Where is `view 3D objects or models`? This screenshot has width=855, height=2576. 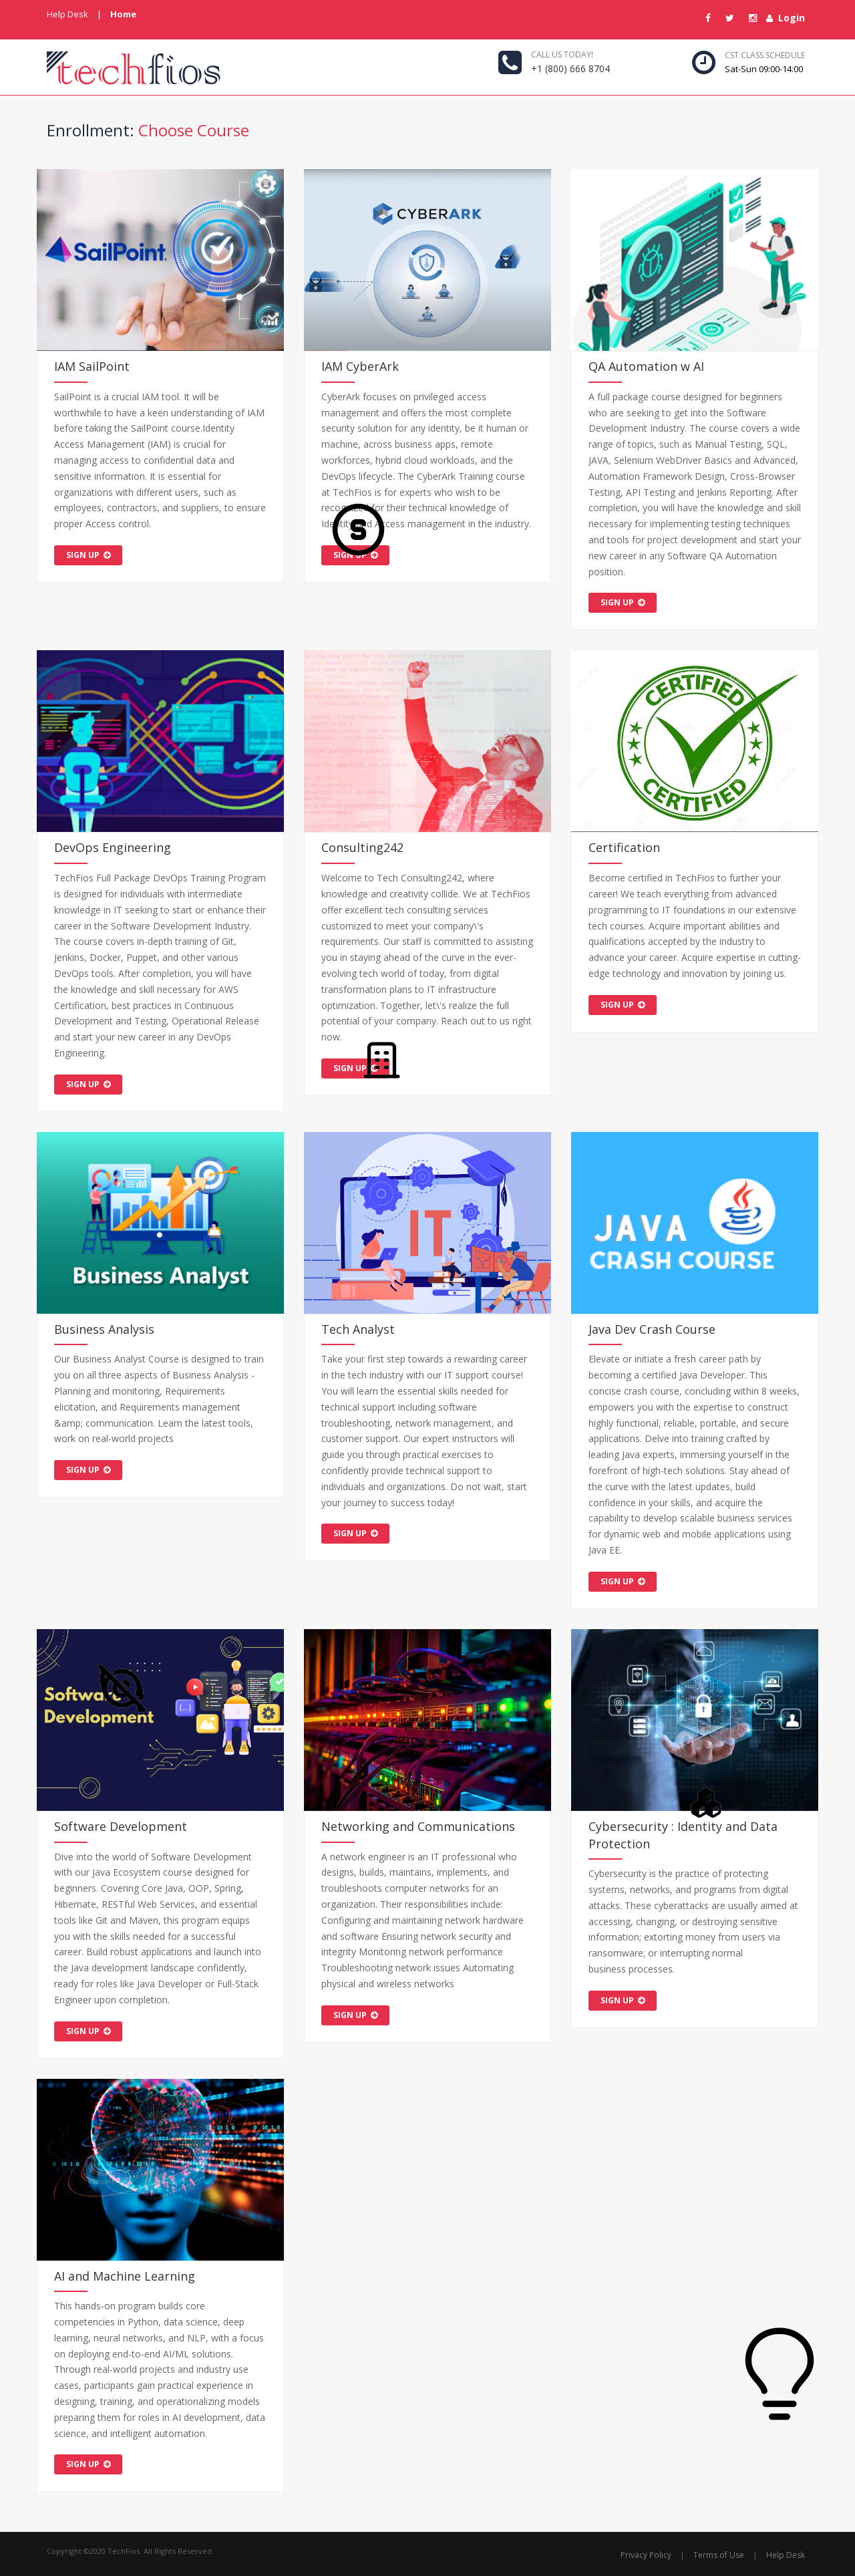 view 3D objects or models is located at coordinates (706, 1804).